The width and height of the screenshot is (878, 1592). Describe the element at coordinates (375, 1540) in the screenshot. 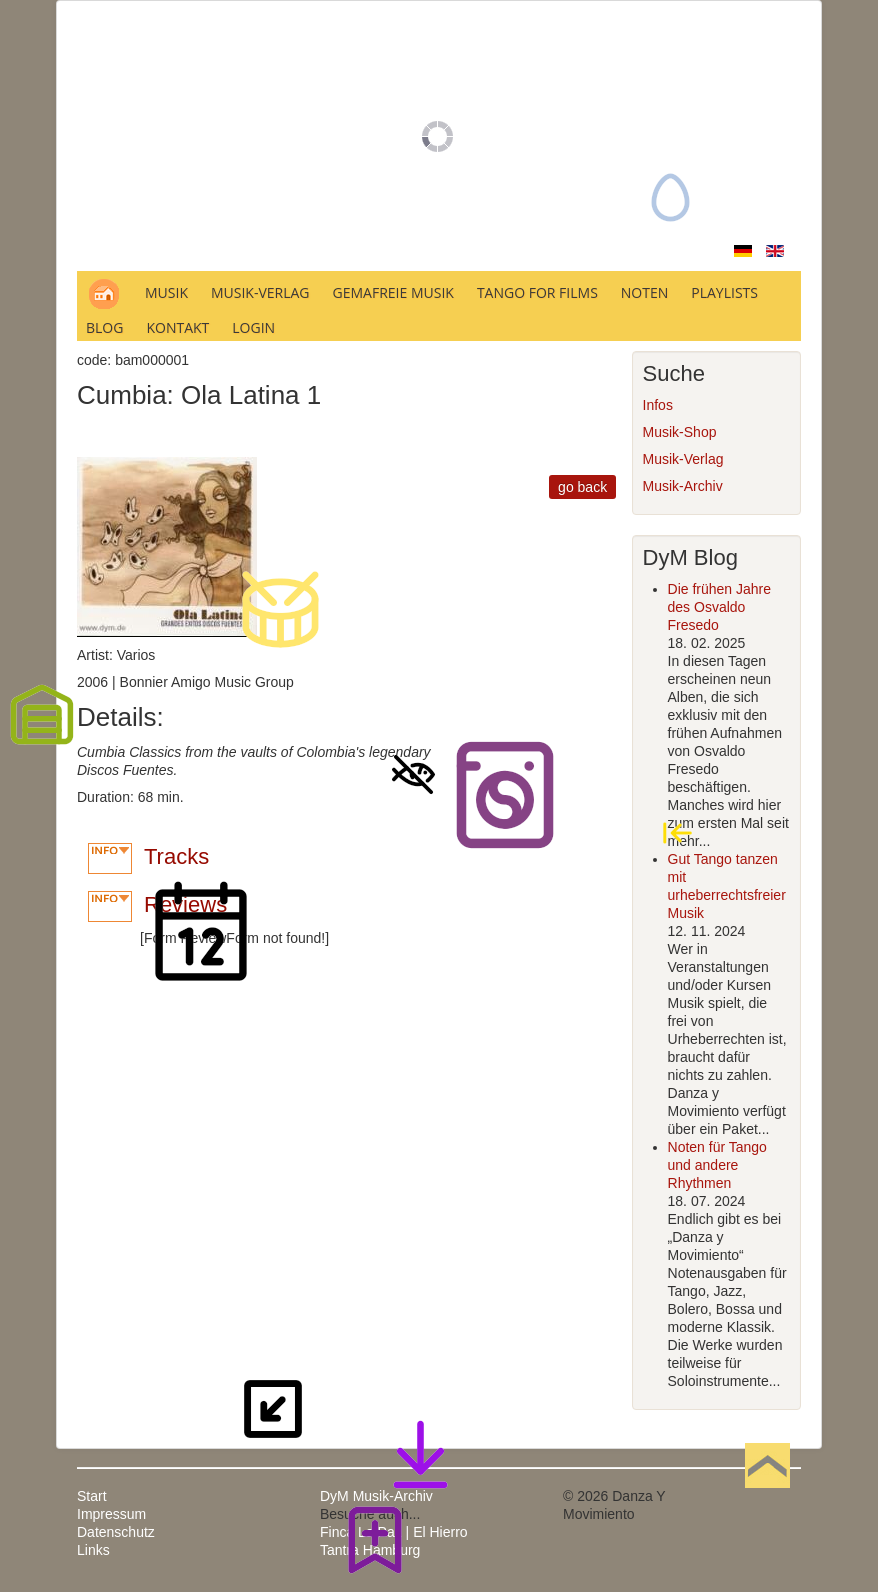

I see `add a new bookmark` at that location.